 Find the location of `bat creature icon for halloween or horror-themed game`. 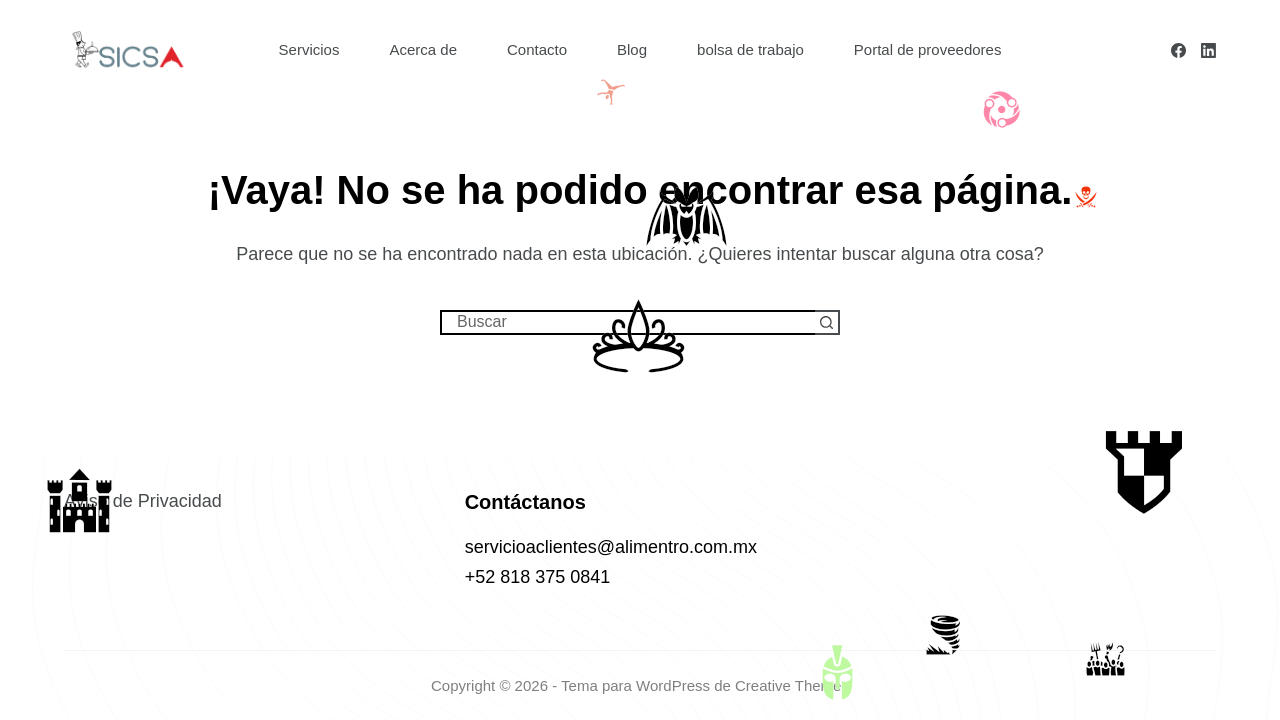

bat creature icon for halloween or horror-themed game is located at coordinates (686, 216).